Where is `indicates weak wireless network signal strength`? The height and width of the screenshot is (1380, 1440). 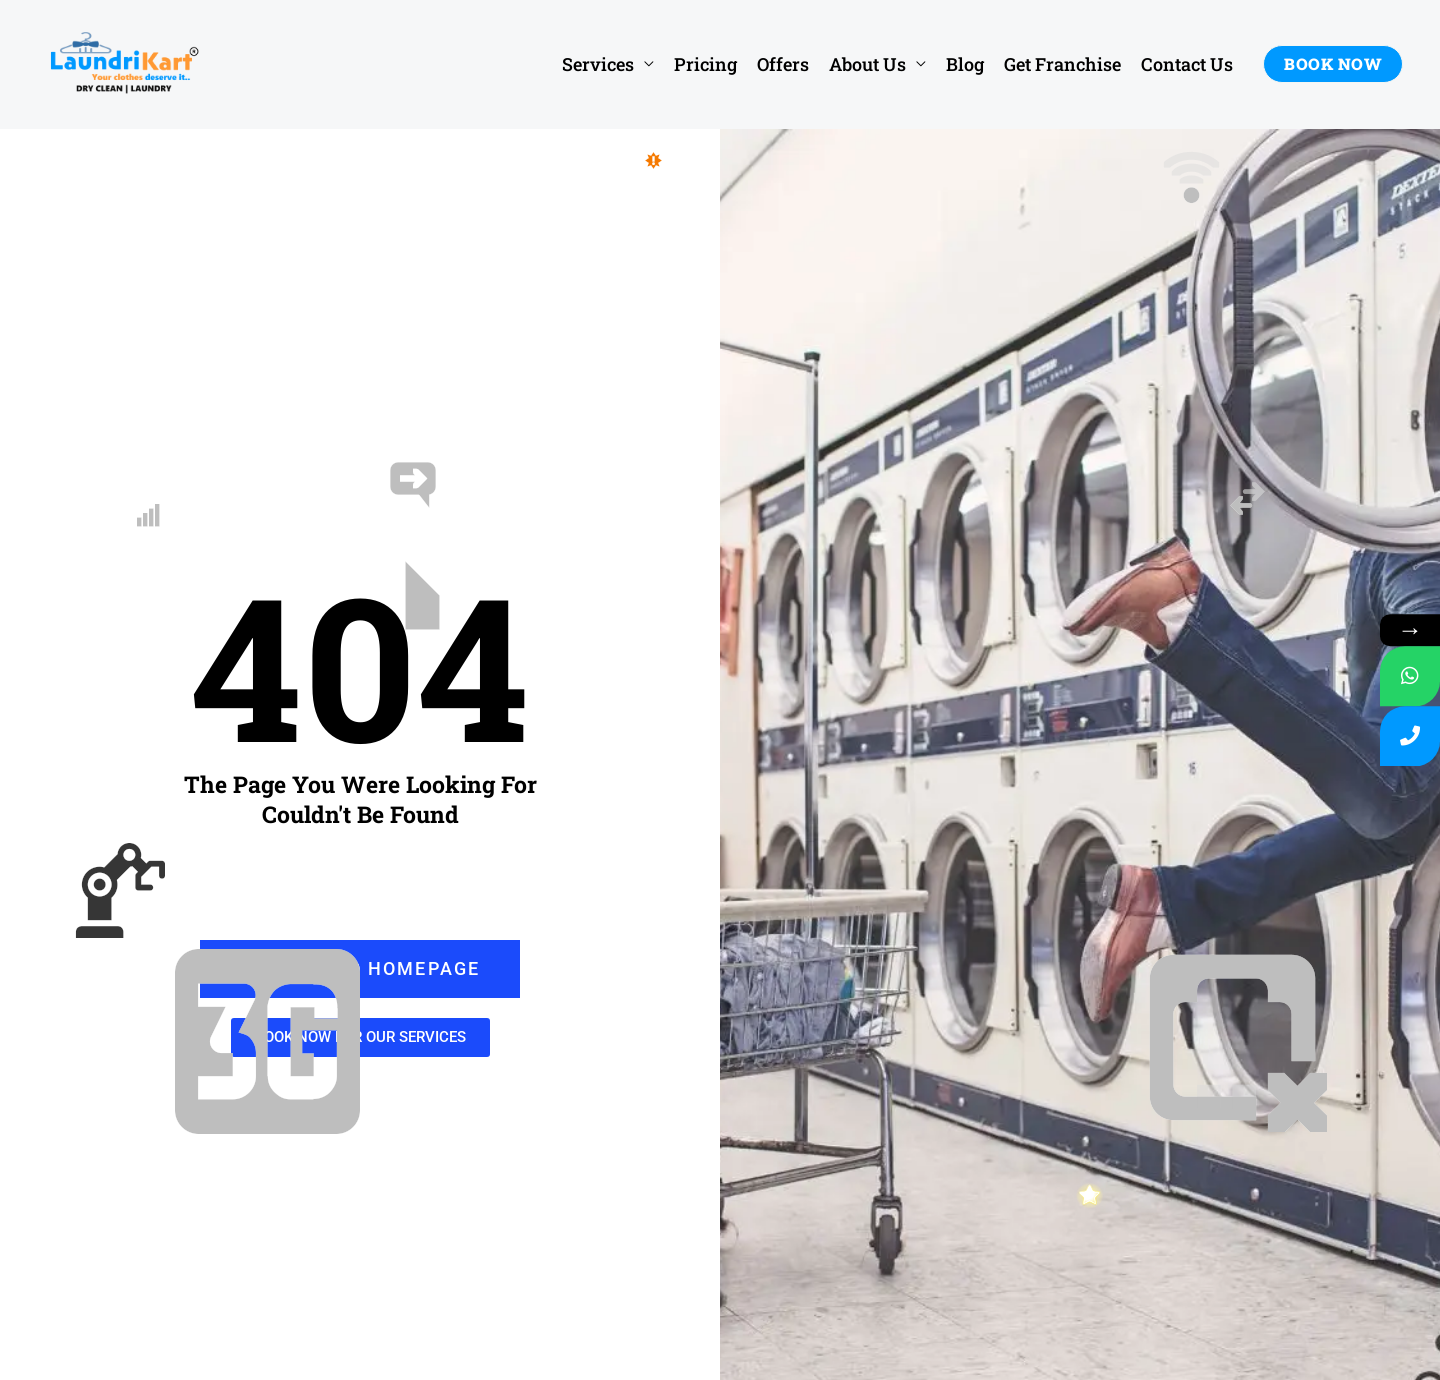
indicates weak wireless network signal strength is located at coordinates (1191, 175).